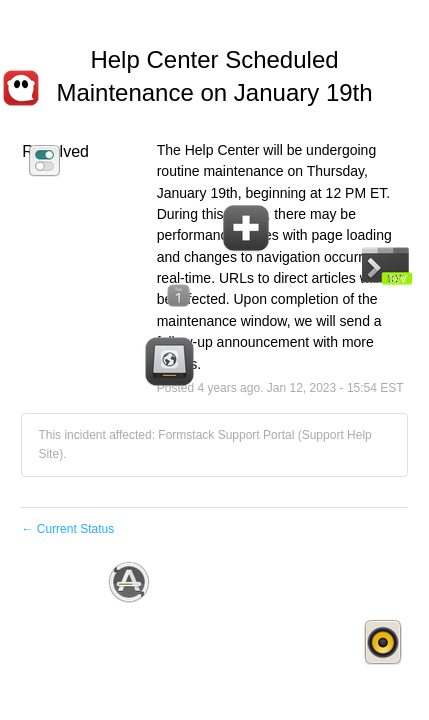 The width and height of the screenshot is (429, 720). I want to click on open ghostwriter app, so click(21, 88).